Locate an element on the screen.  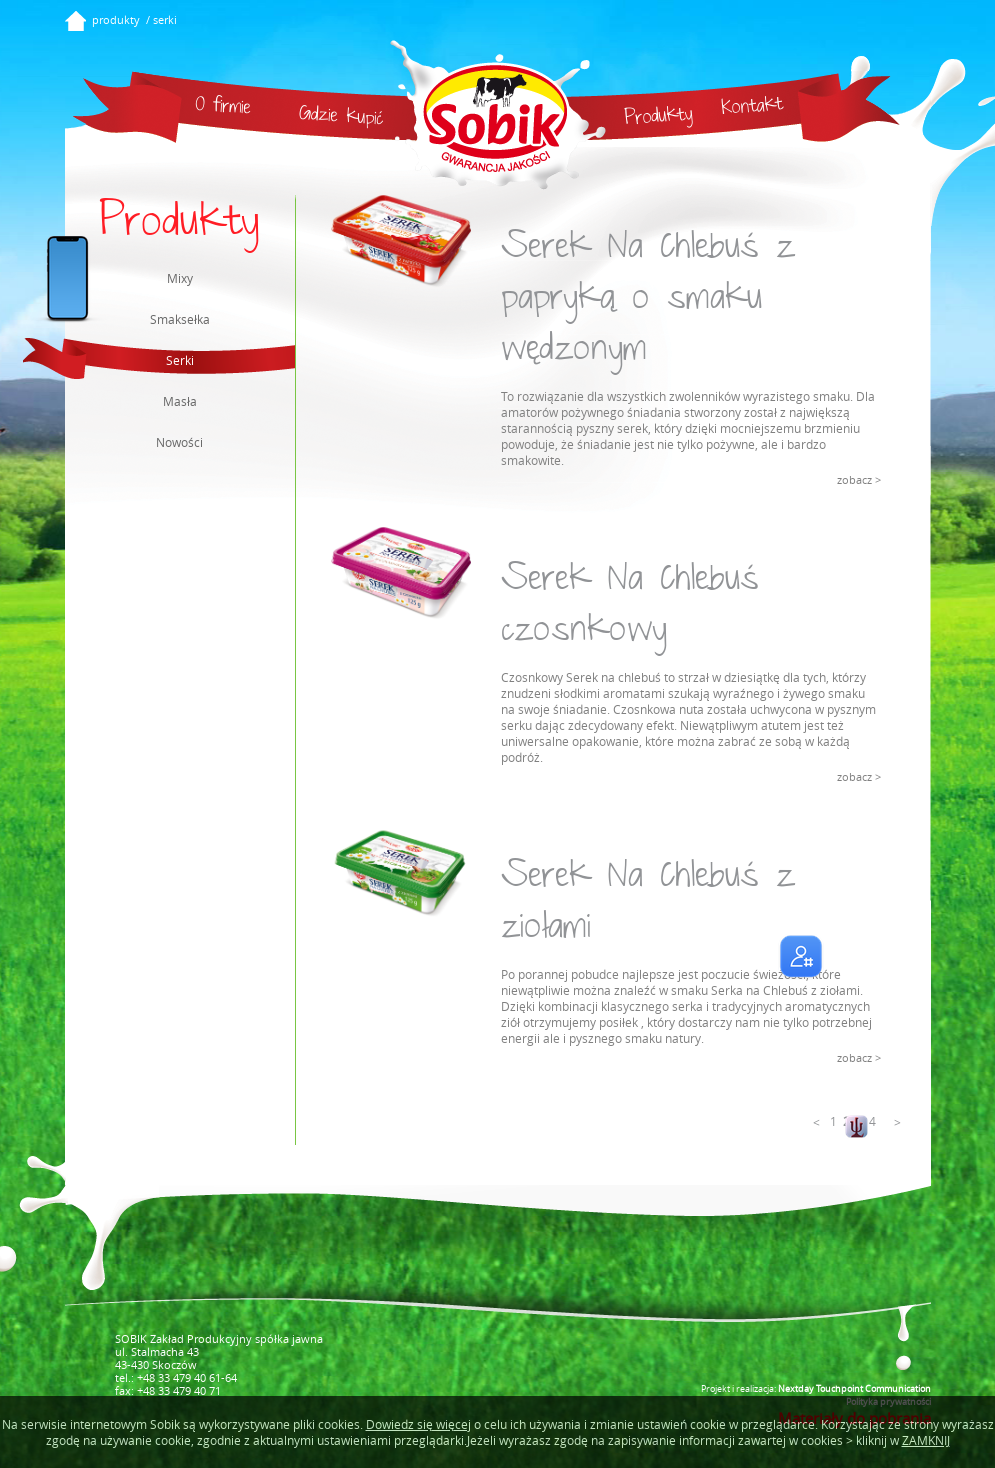
access administrator or sudo user preferences is located at coordinates (801, 957).